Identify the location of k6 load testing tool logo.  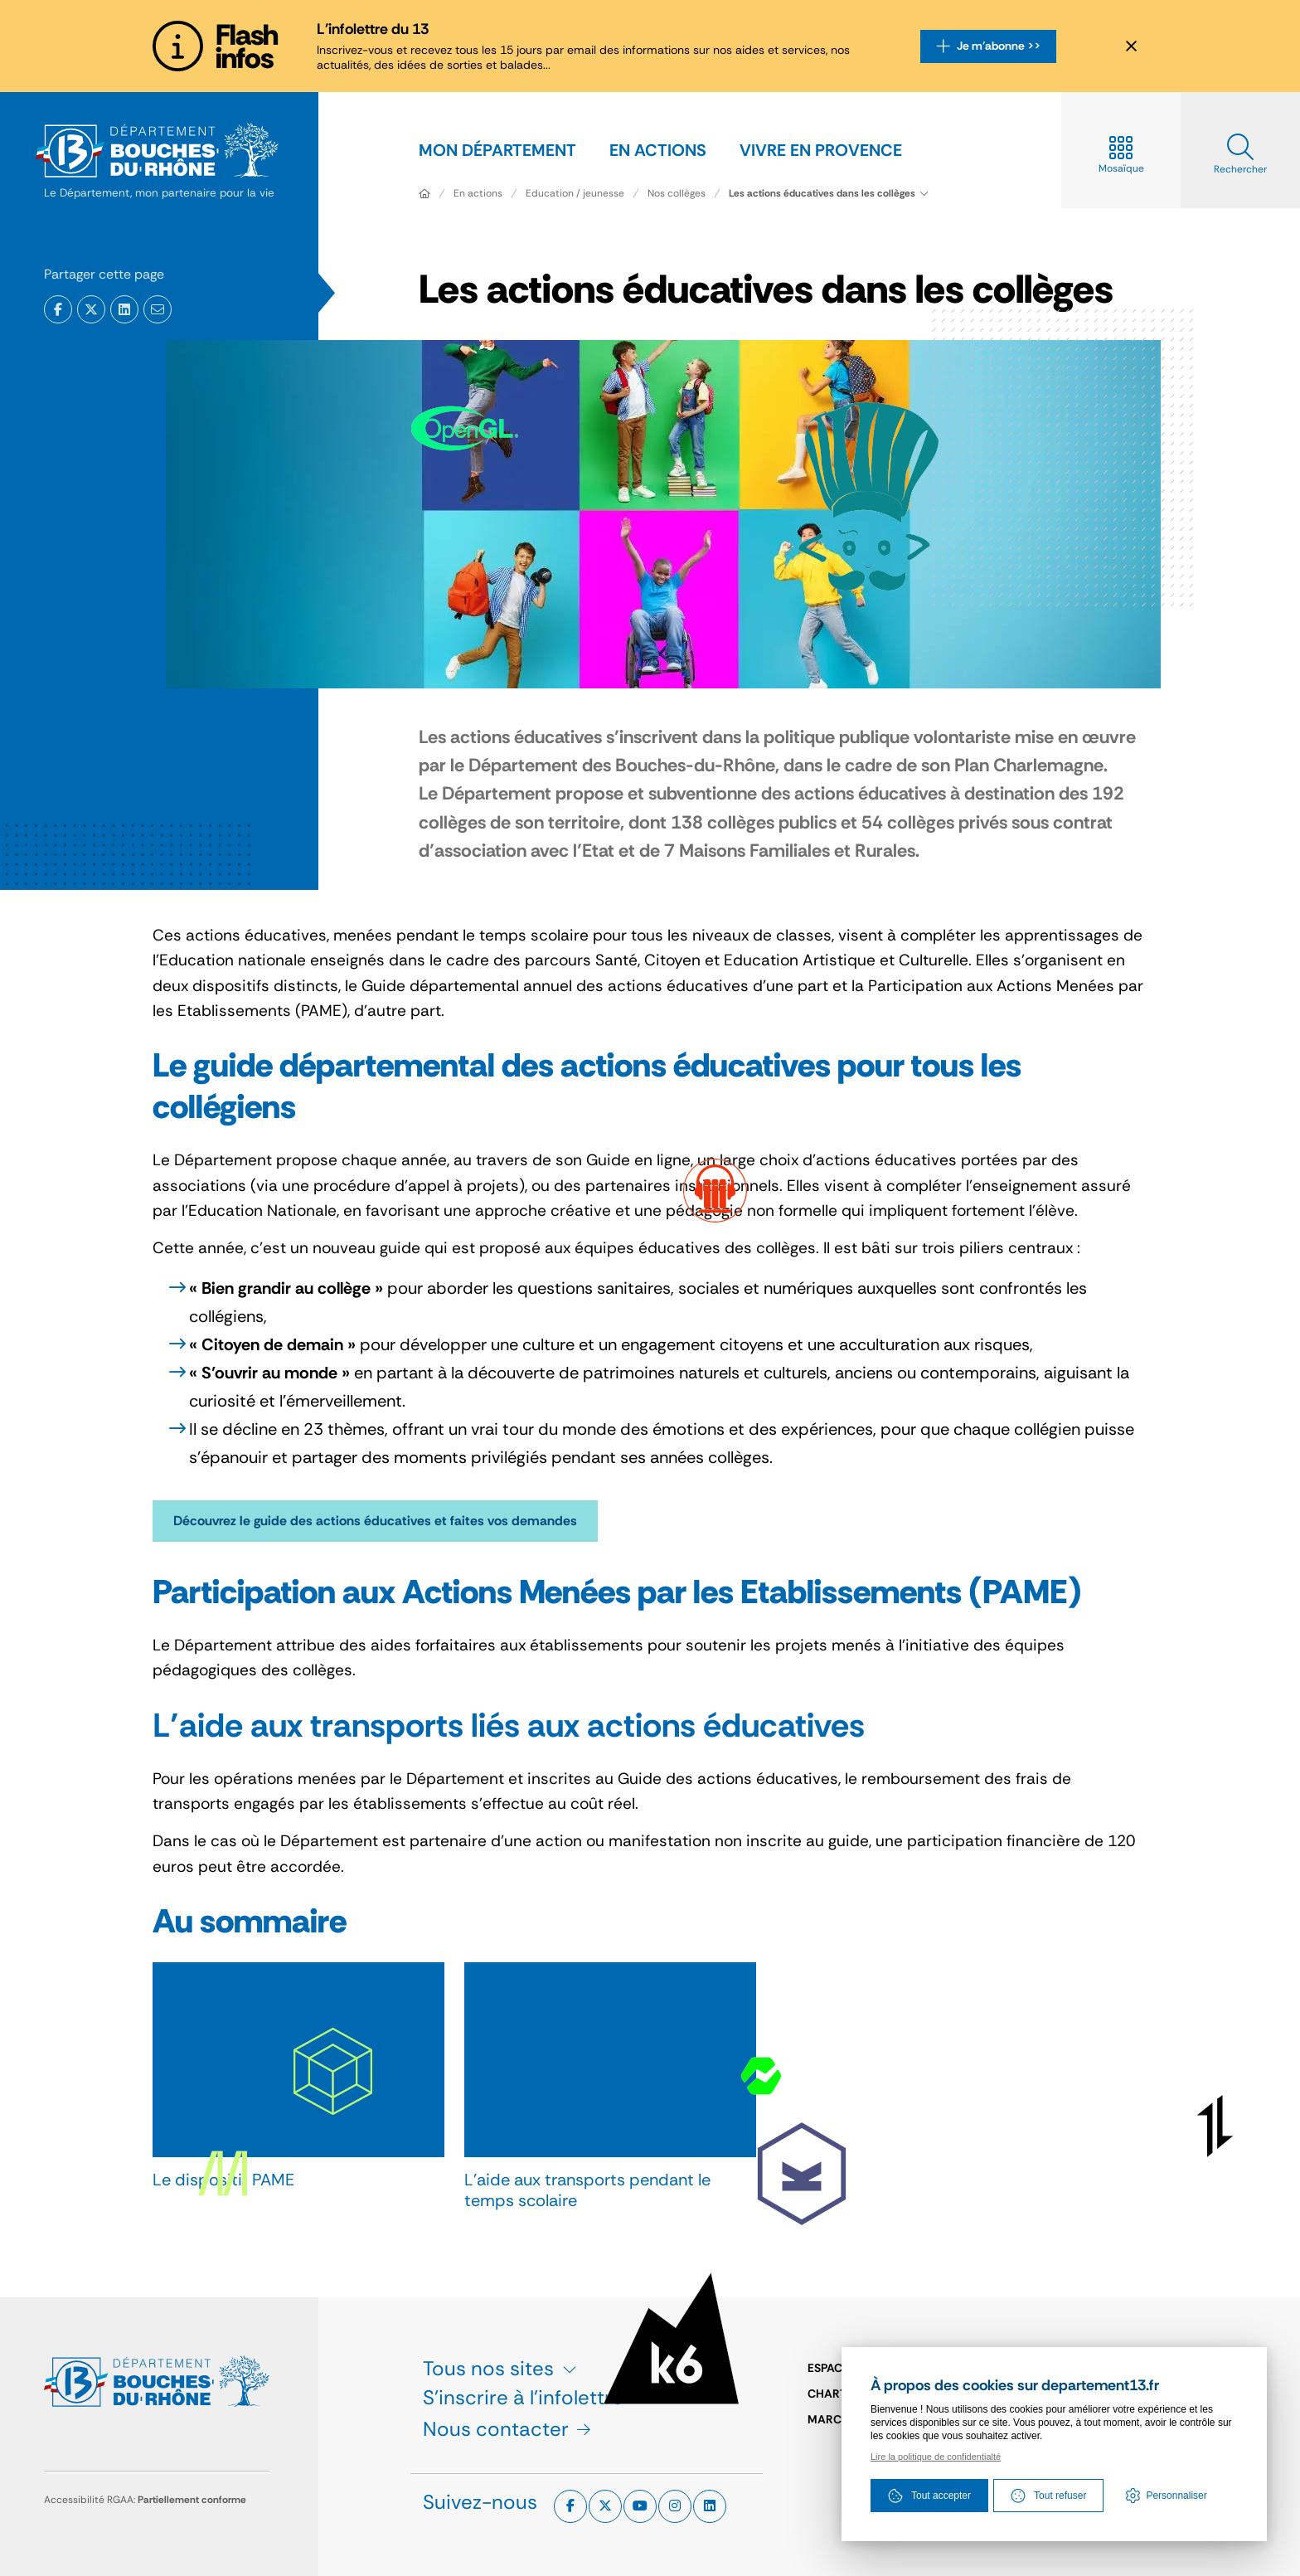
(671, 2338).